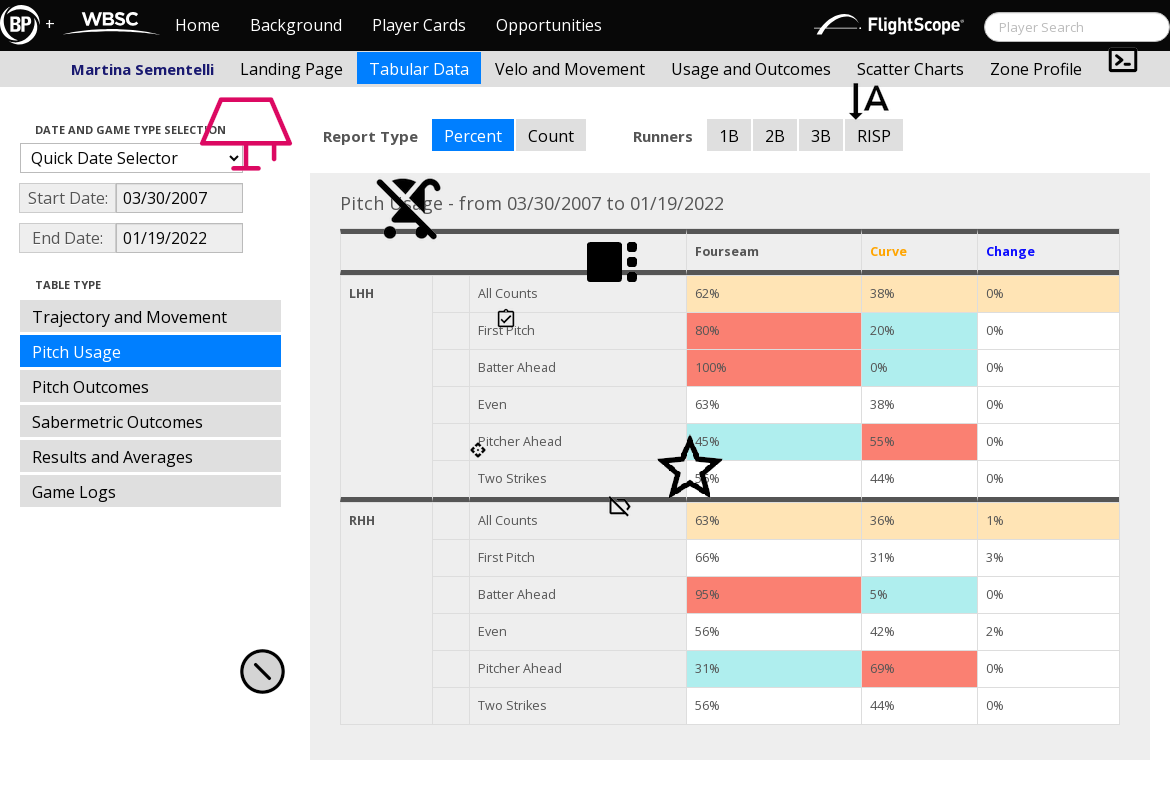  I want to click on indicates a prohibited or restricted action, so click(262, 671).